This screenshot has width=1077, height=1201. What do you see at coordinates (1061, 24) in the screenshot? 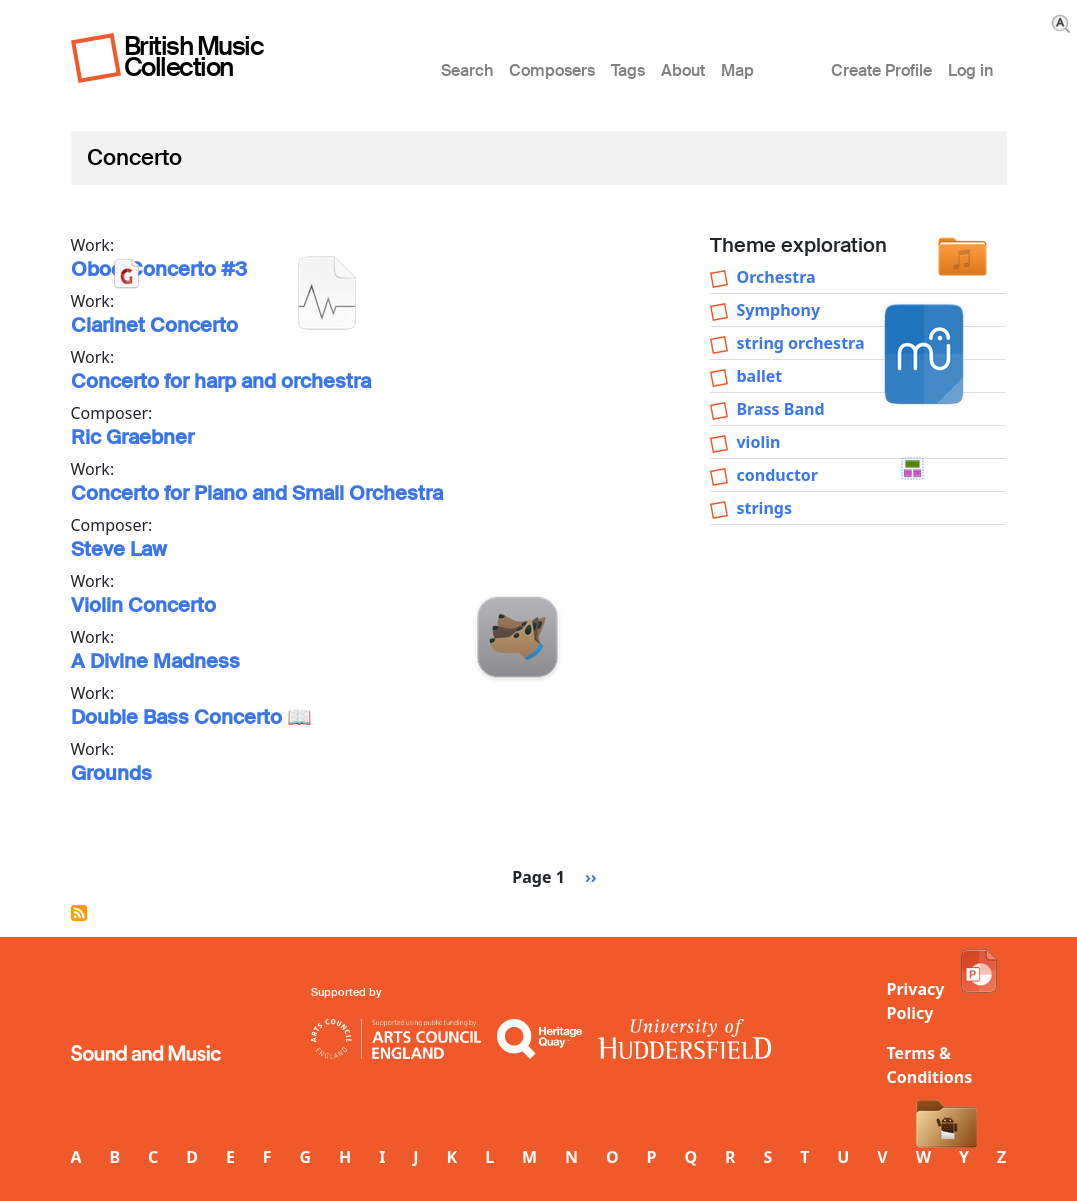
I see `search within file contents` at bounding box center [1061, 24].